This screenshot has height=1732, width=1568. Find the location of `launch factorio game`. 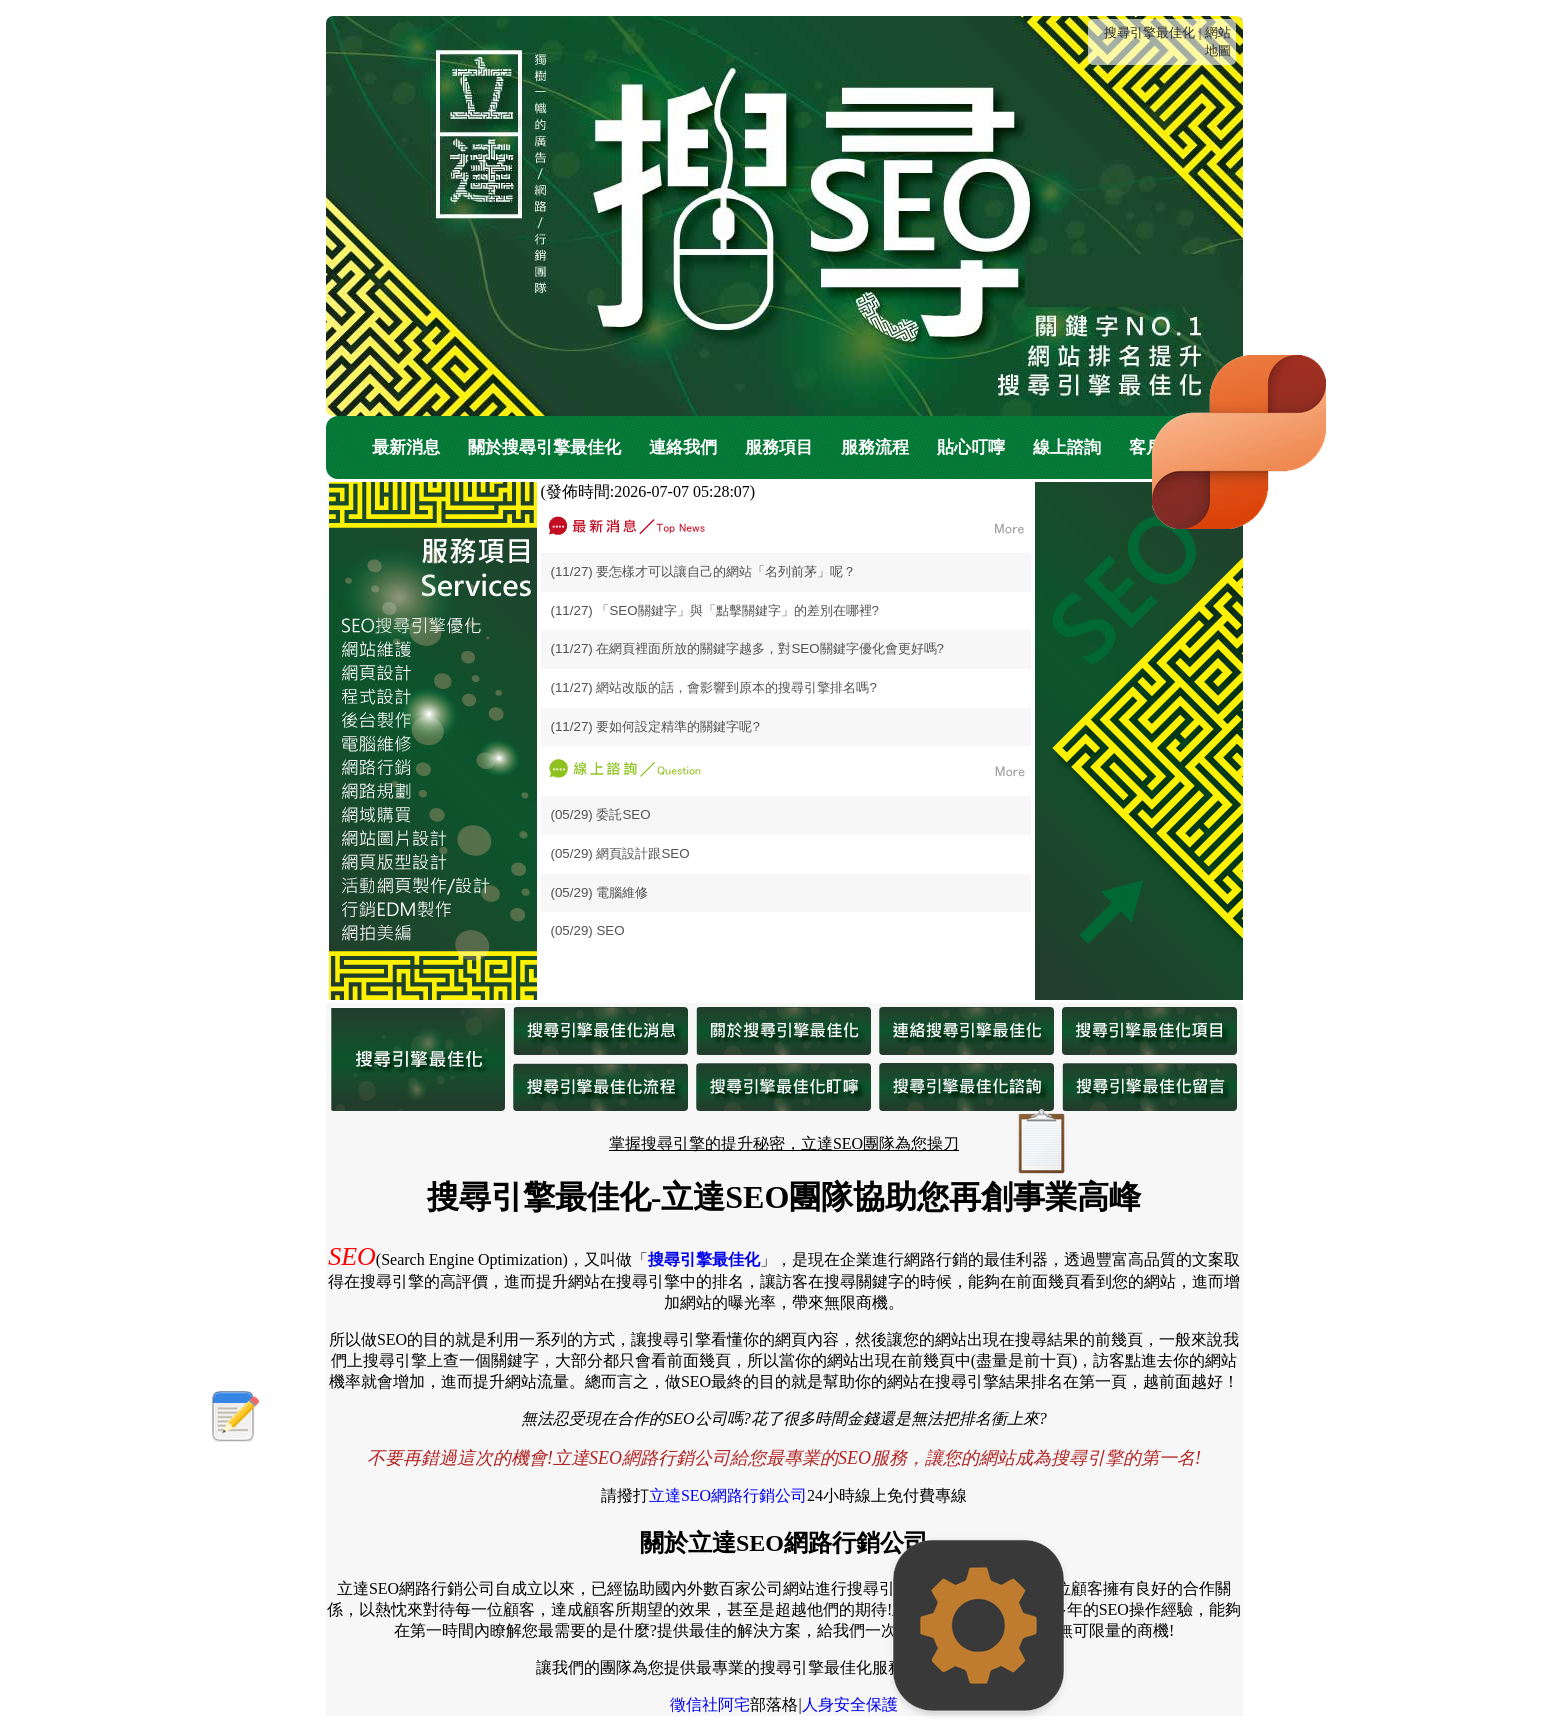

launch factorio game is located at coordinates (978, 1625).